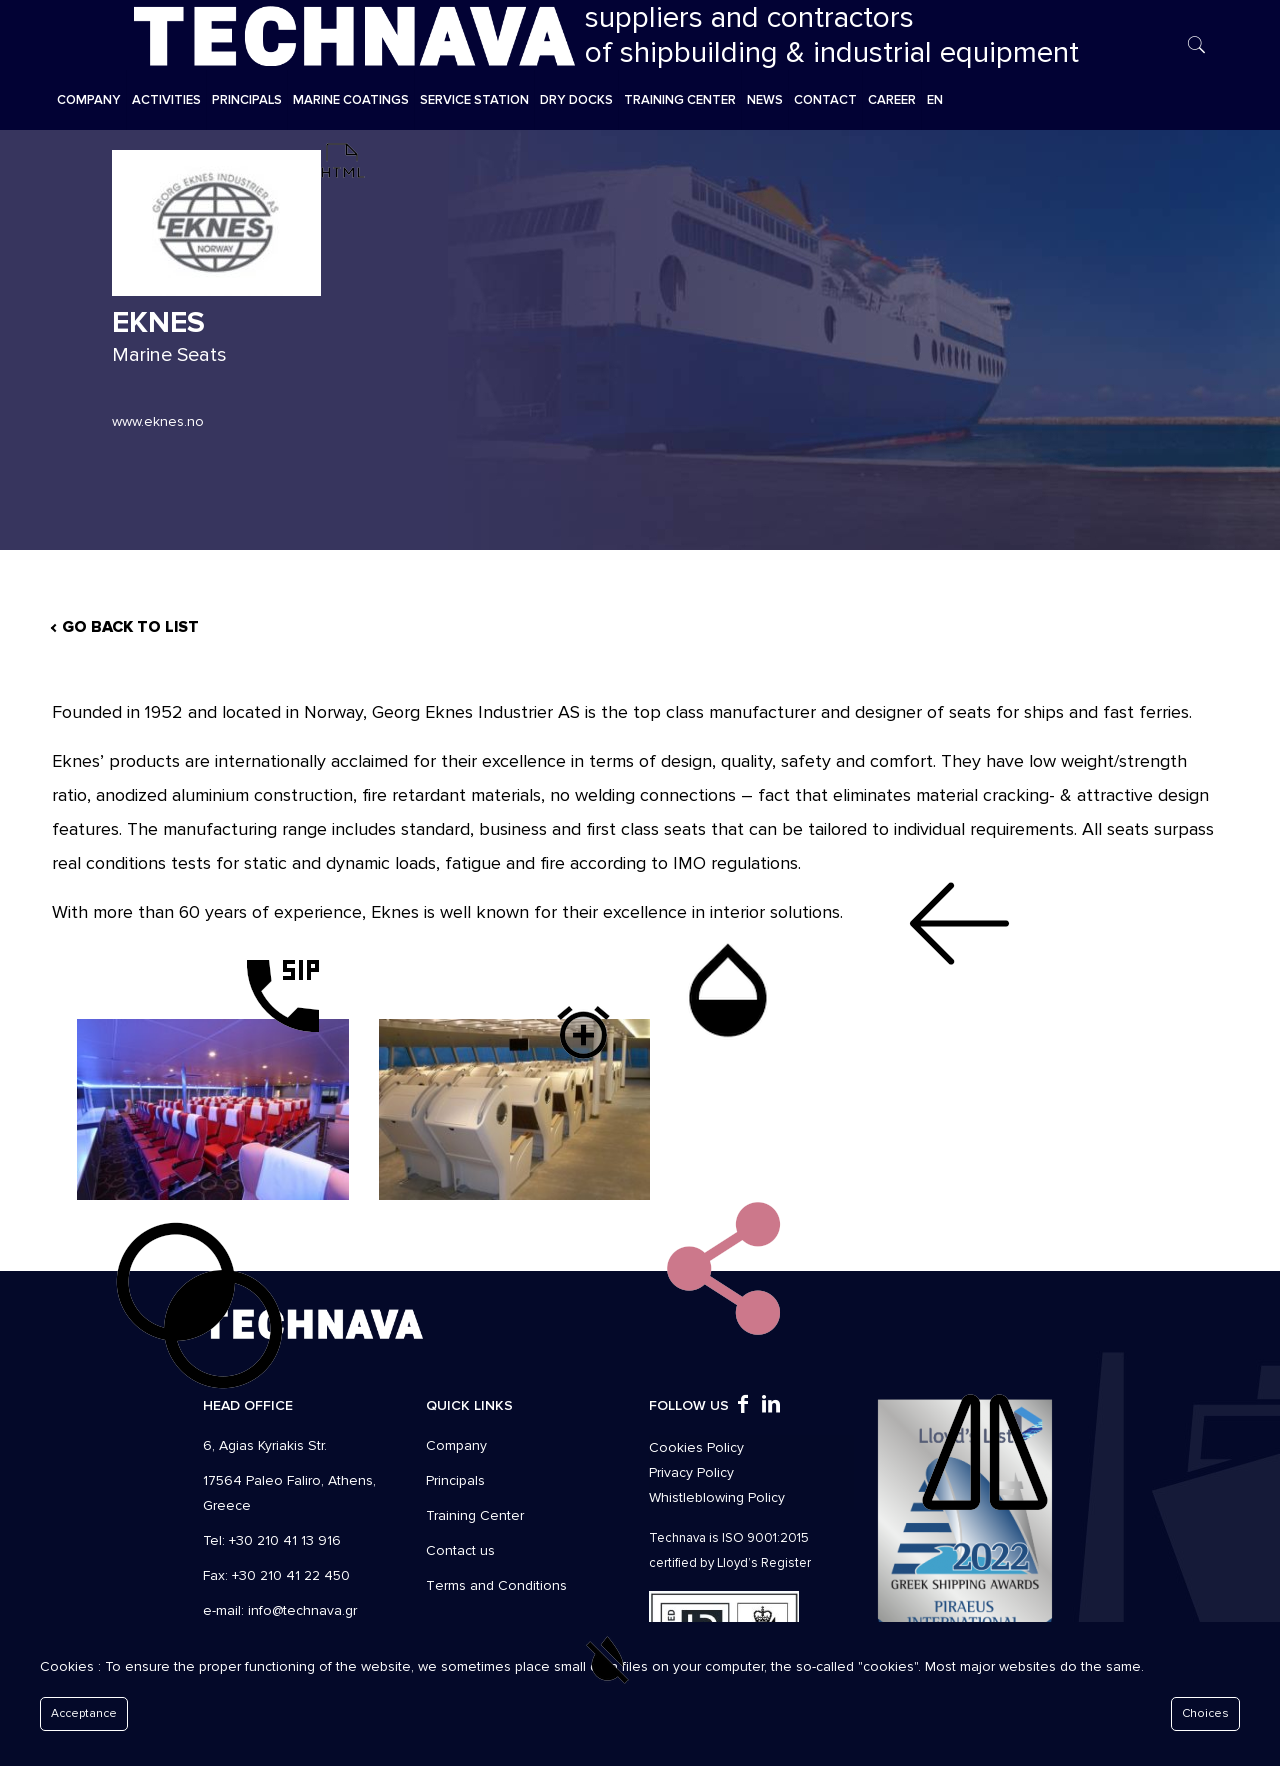 The height and width of the screenshot is (1766, 1280). What do you see at coordinates (728, 1268) in the screenshot?
I see `share content to social networks` at bounding box center [728, 1268].